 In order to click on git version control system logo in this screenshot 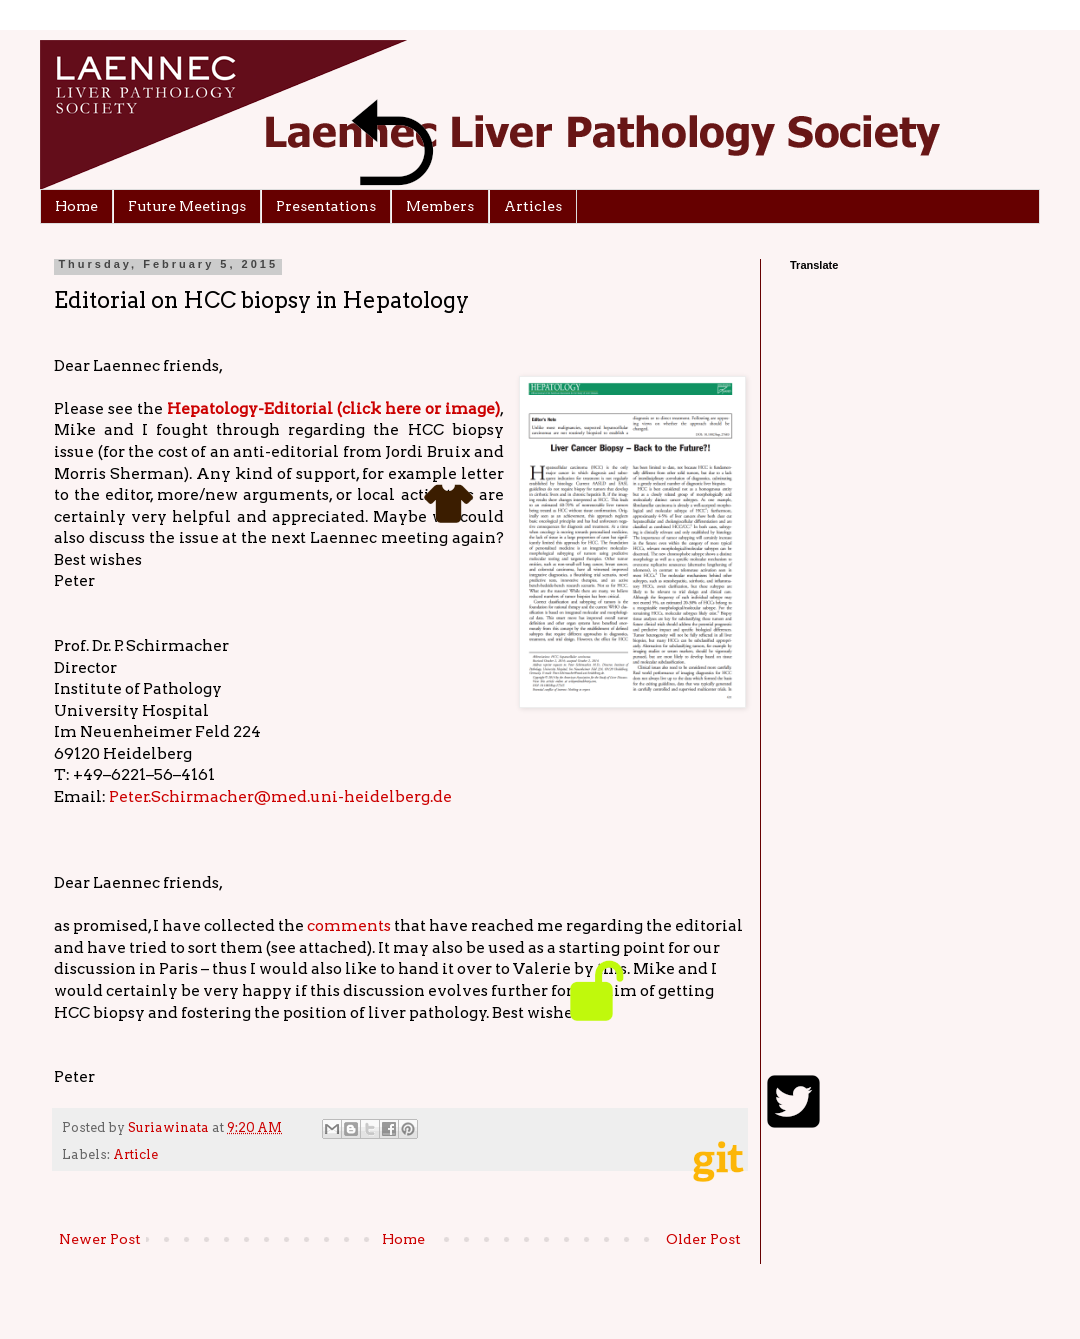, I will do `click(718, 1161)`.